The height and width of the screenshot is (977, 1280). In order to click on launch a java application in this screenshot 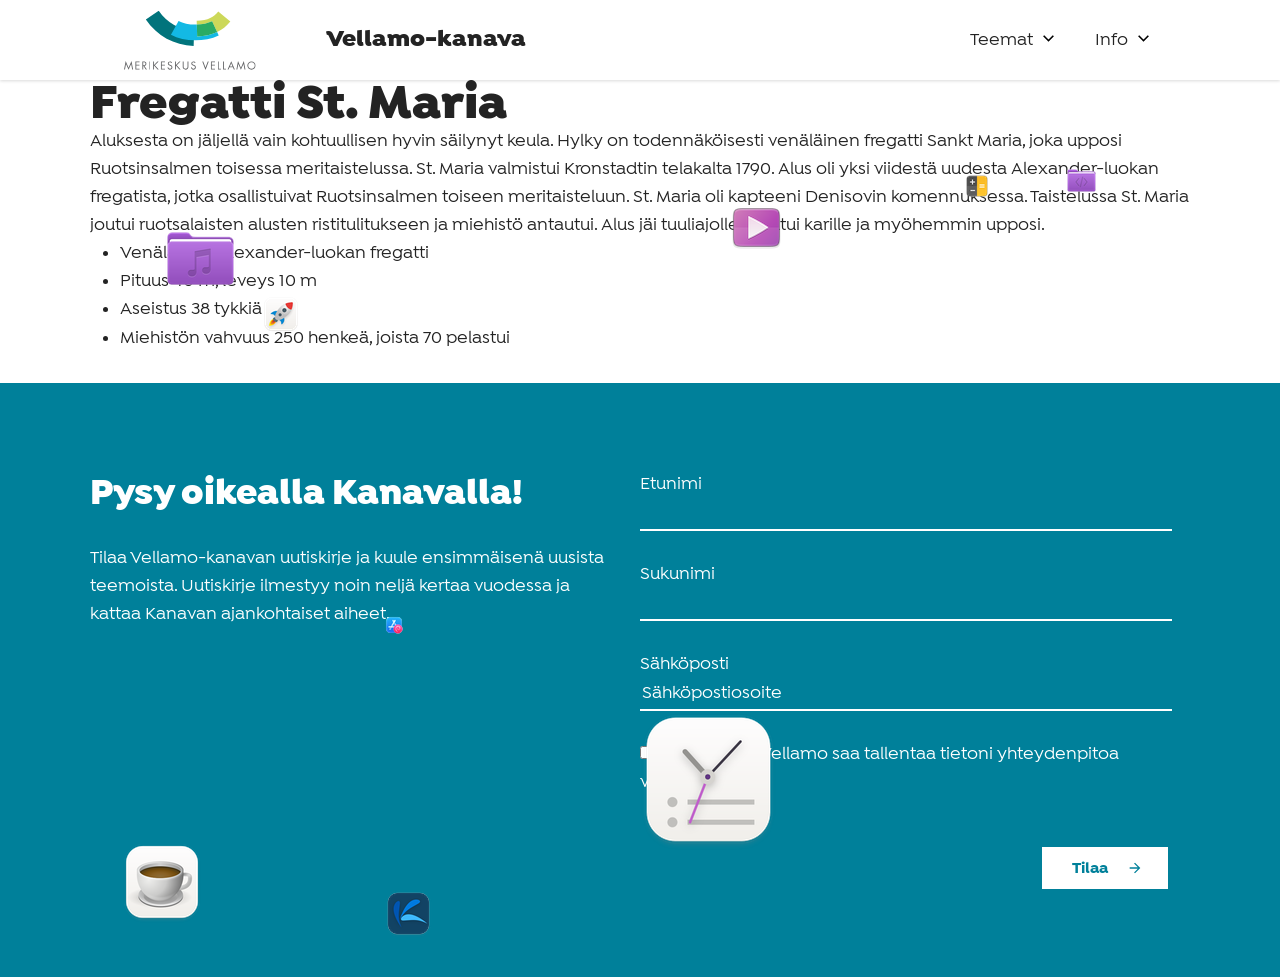, I will do `click(162, 882)`.